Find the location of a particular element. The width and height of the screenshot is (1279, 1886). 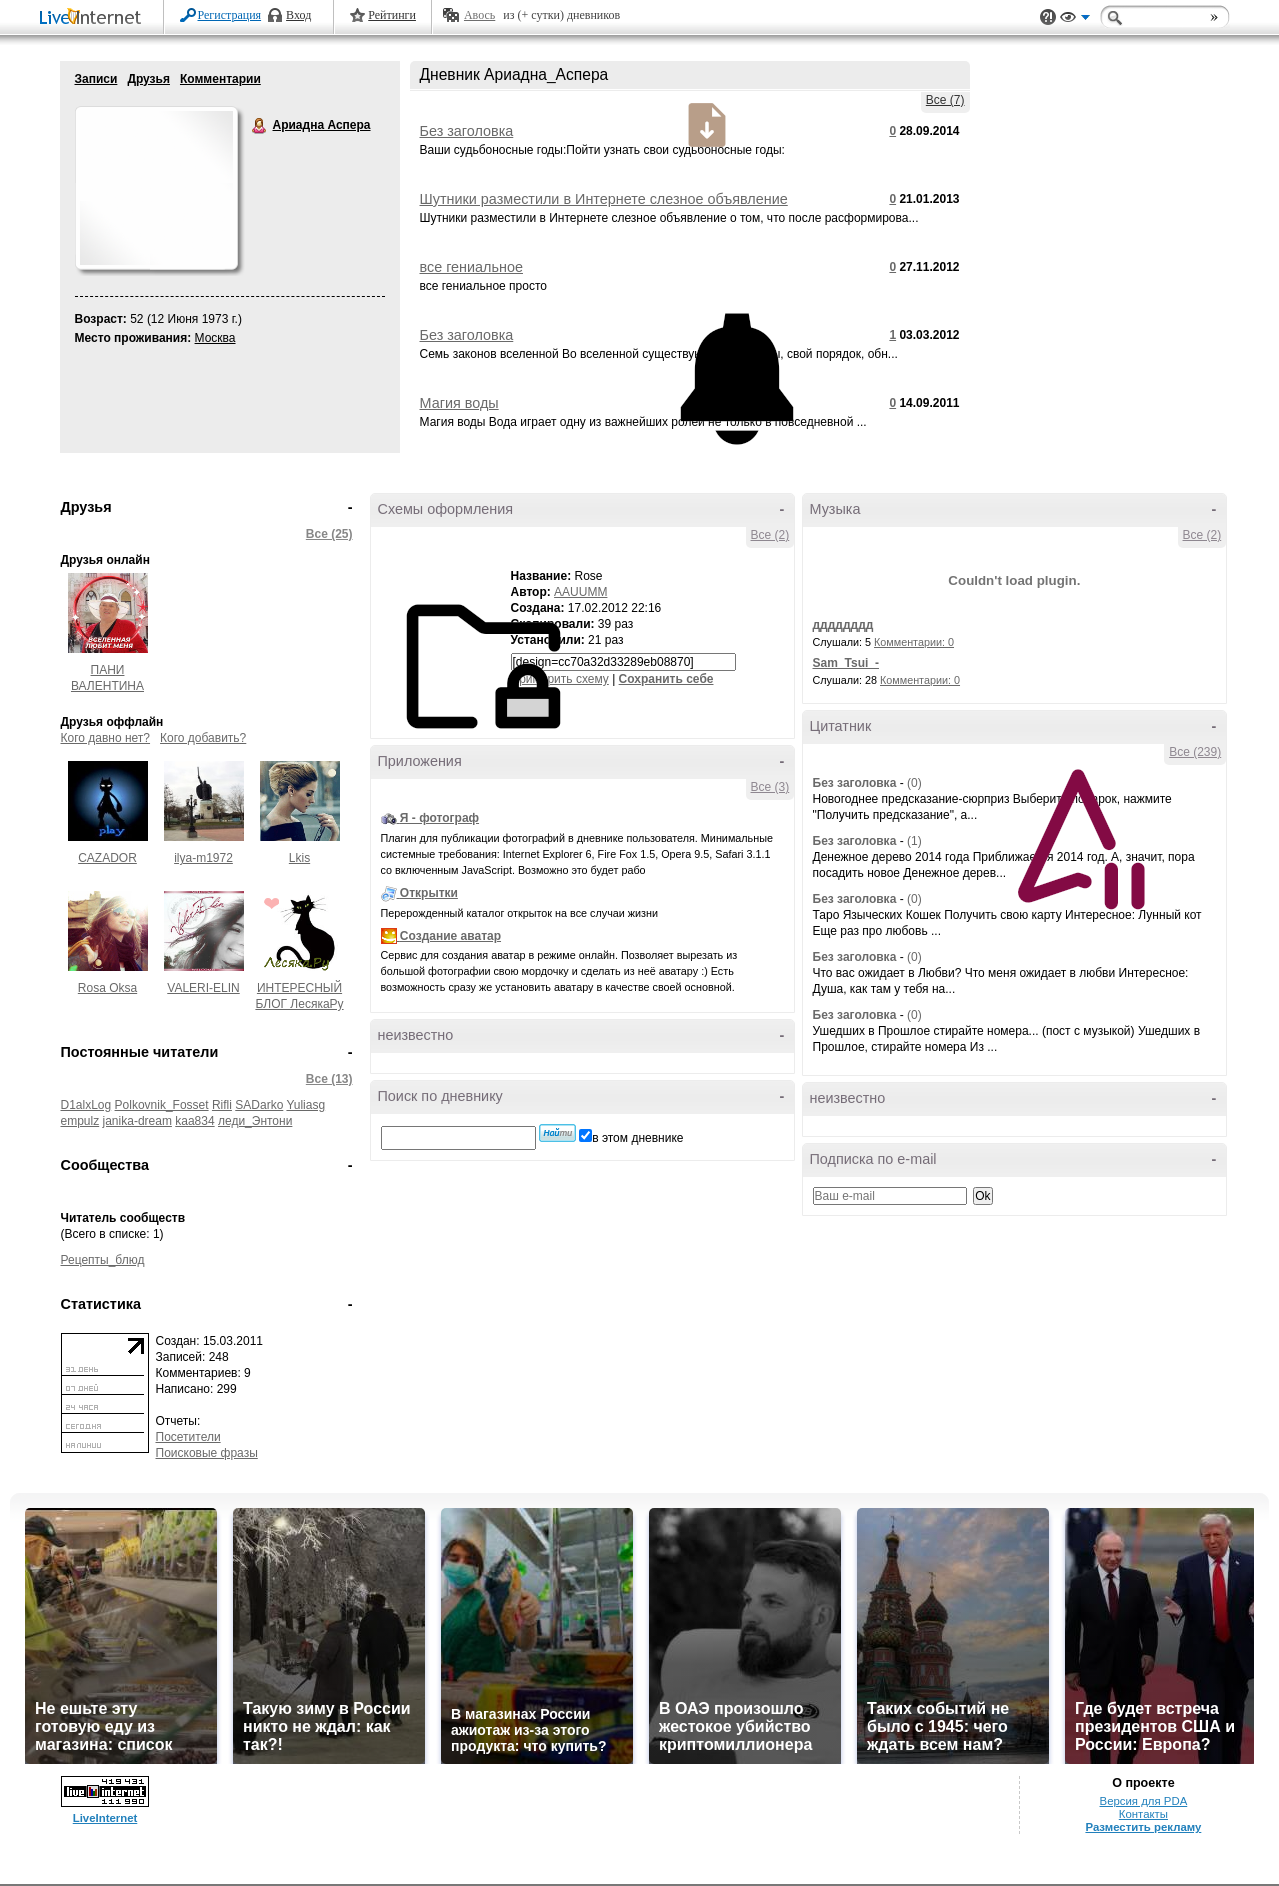

view your notifications is located at coordinates (737, 379).